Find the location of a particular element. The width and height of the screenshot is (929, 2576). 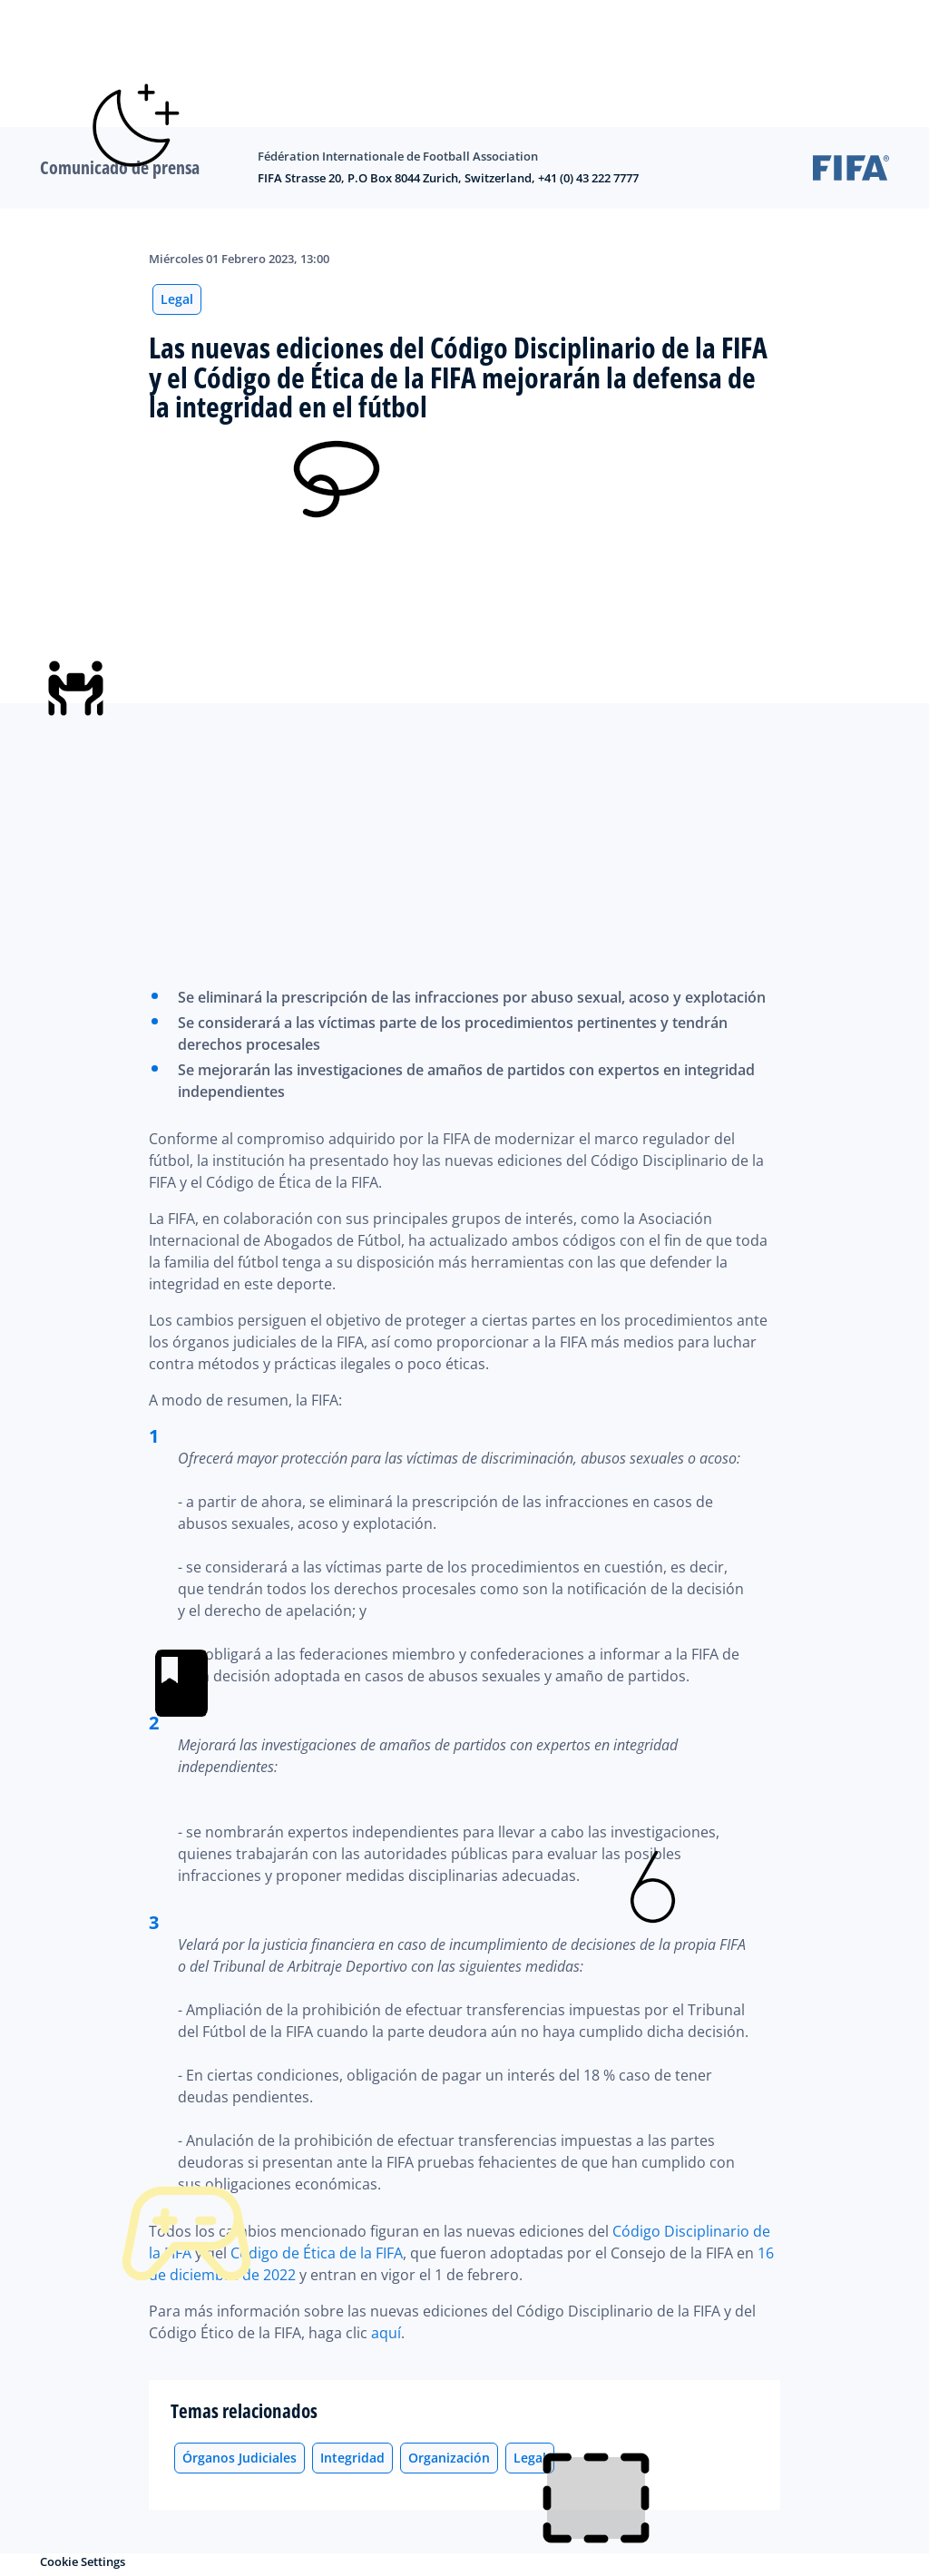

select objects using freehand drawing is located at coordinates (337, 475).